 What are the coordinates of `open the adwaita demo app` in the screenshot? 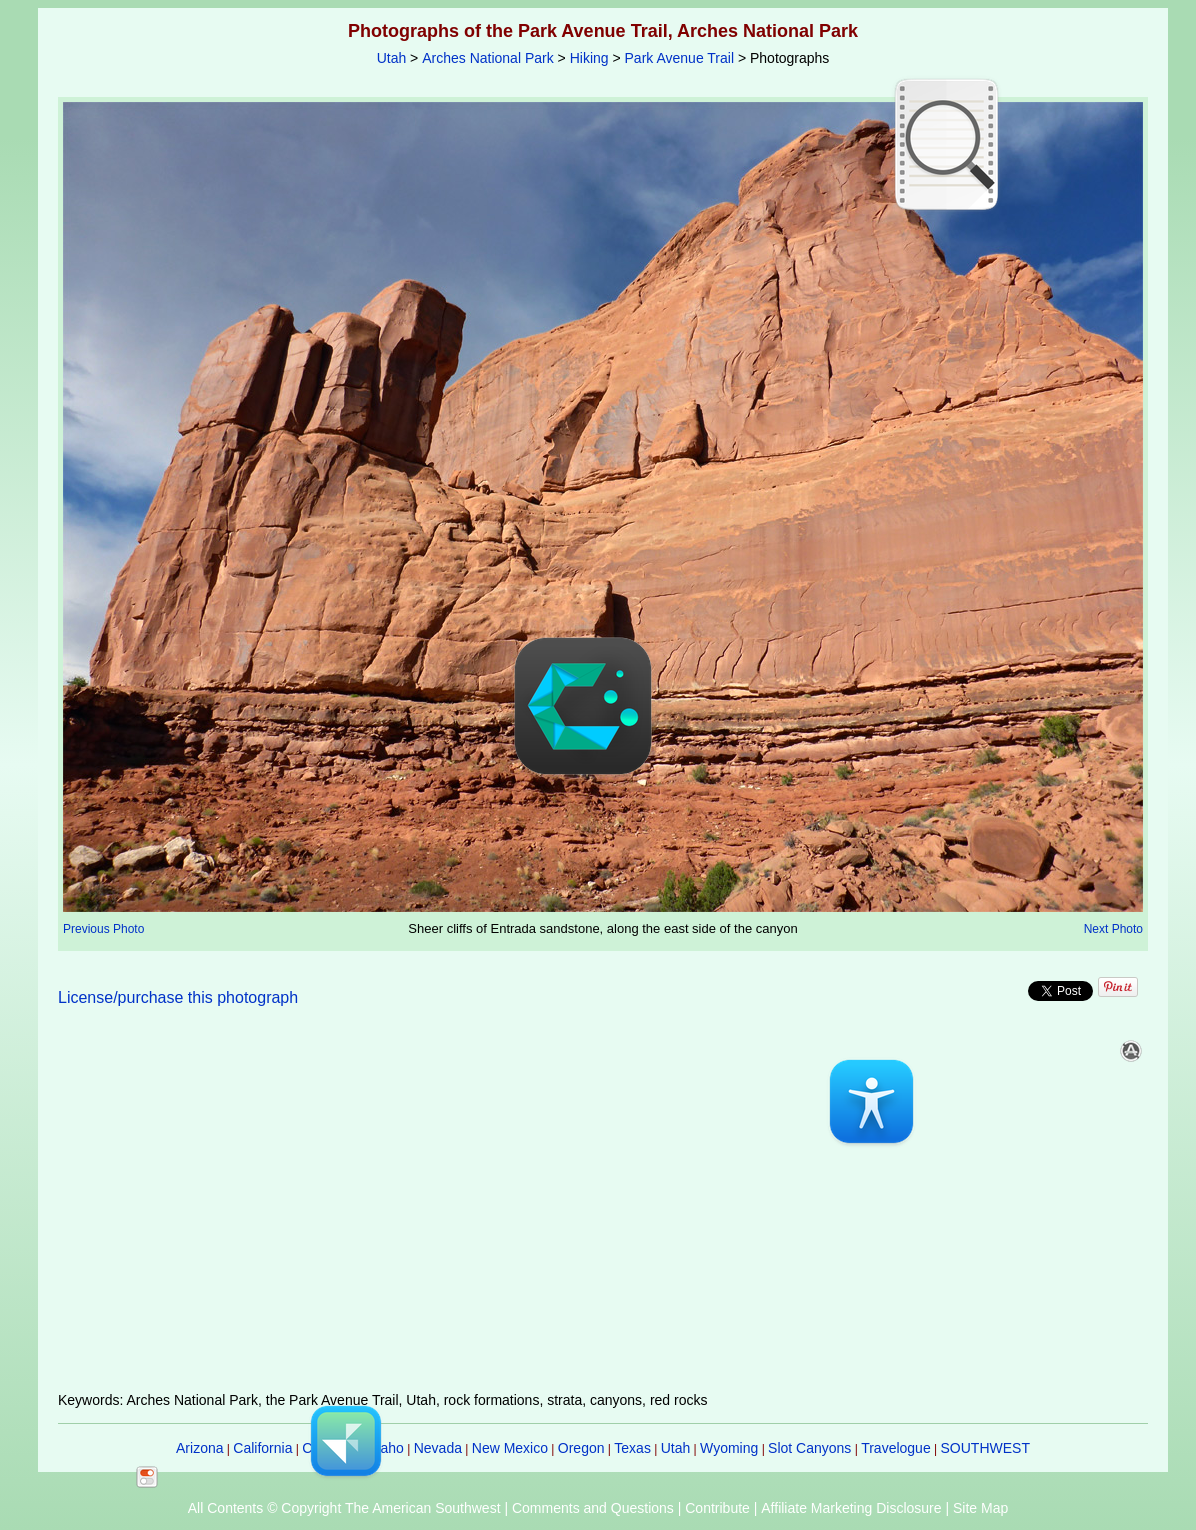 It's located at (346, 1441).